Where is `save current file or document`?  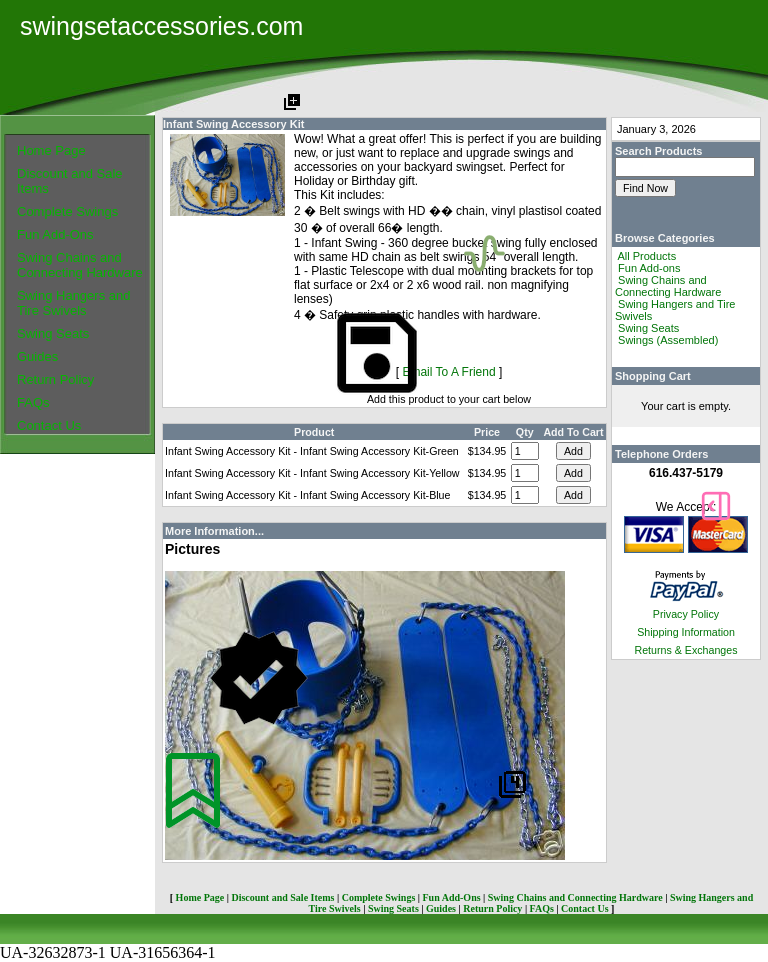 save current file or document is located at coordinates (377, 353).